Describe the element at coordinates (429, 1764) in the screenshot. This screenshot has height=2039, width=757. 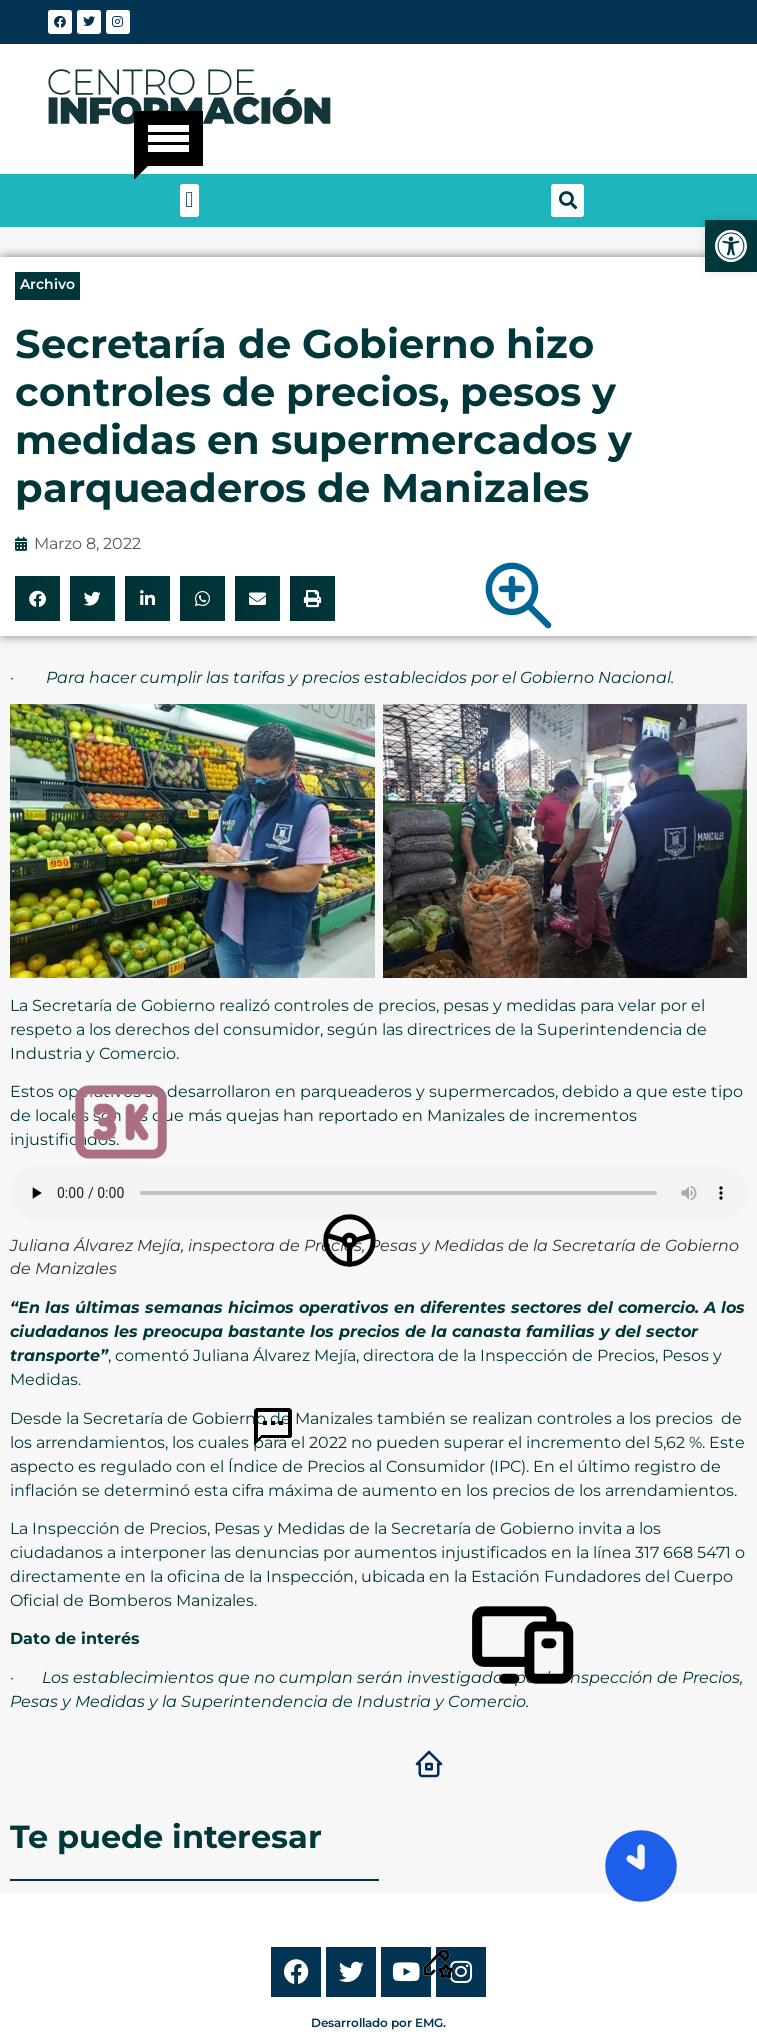
I see `navigate to home screen` at that location.